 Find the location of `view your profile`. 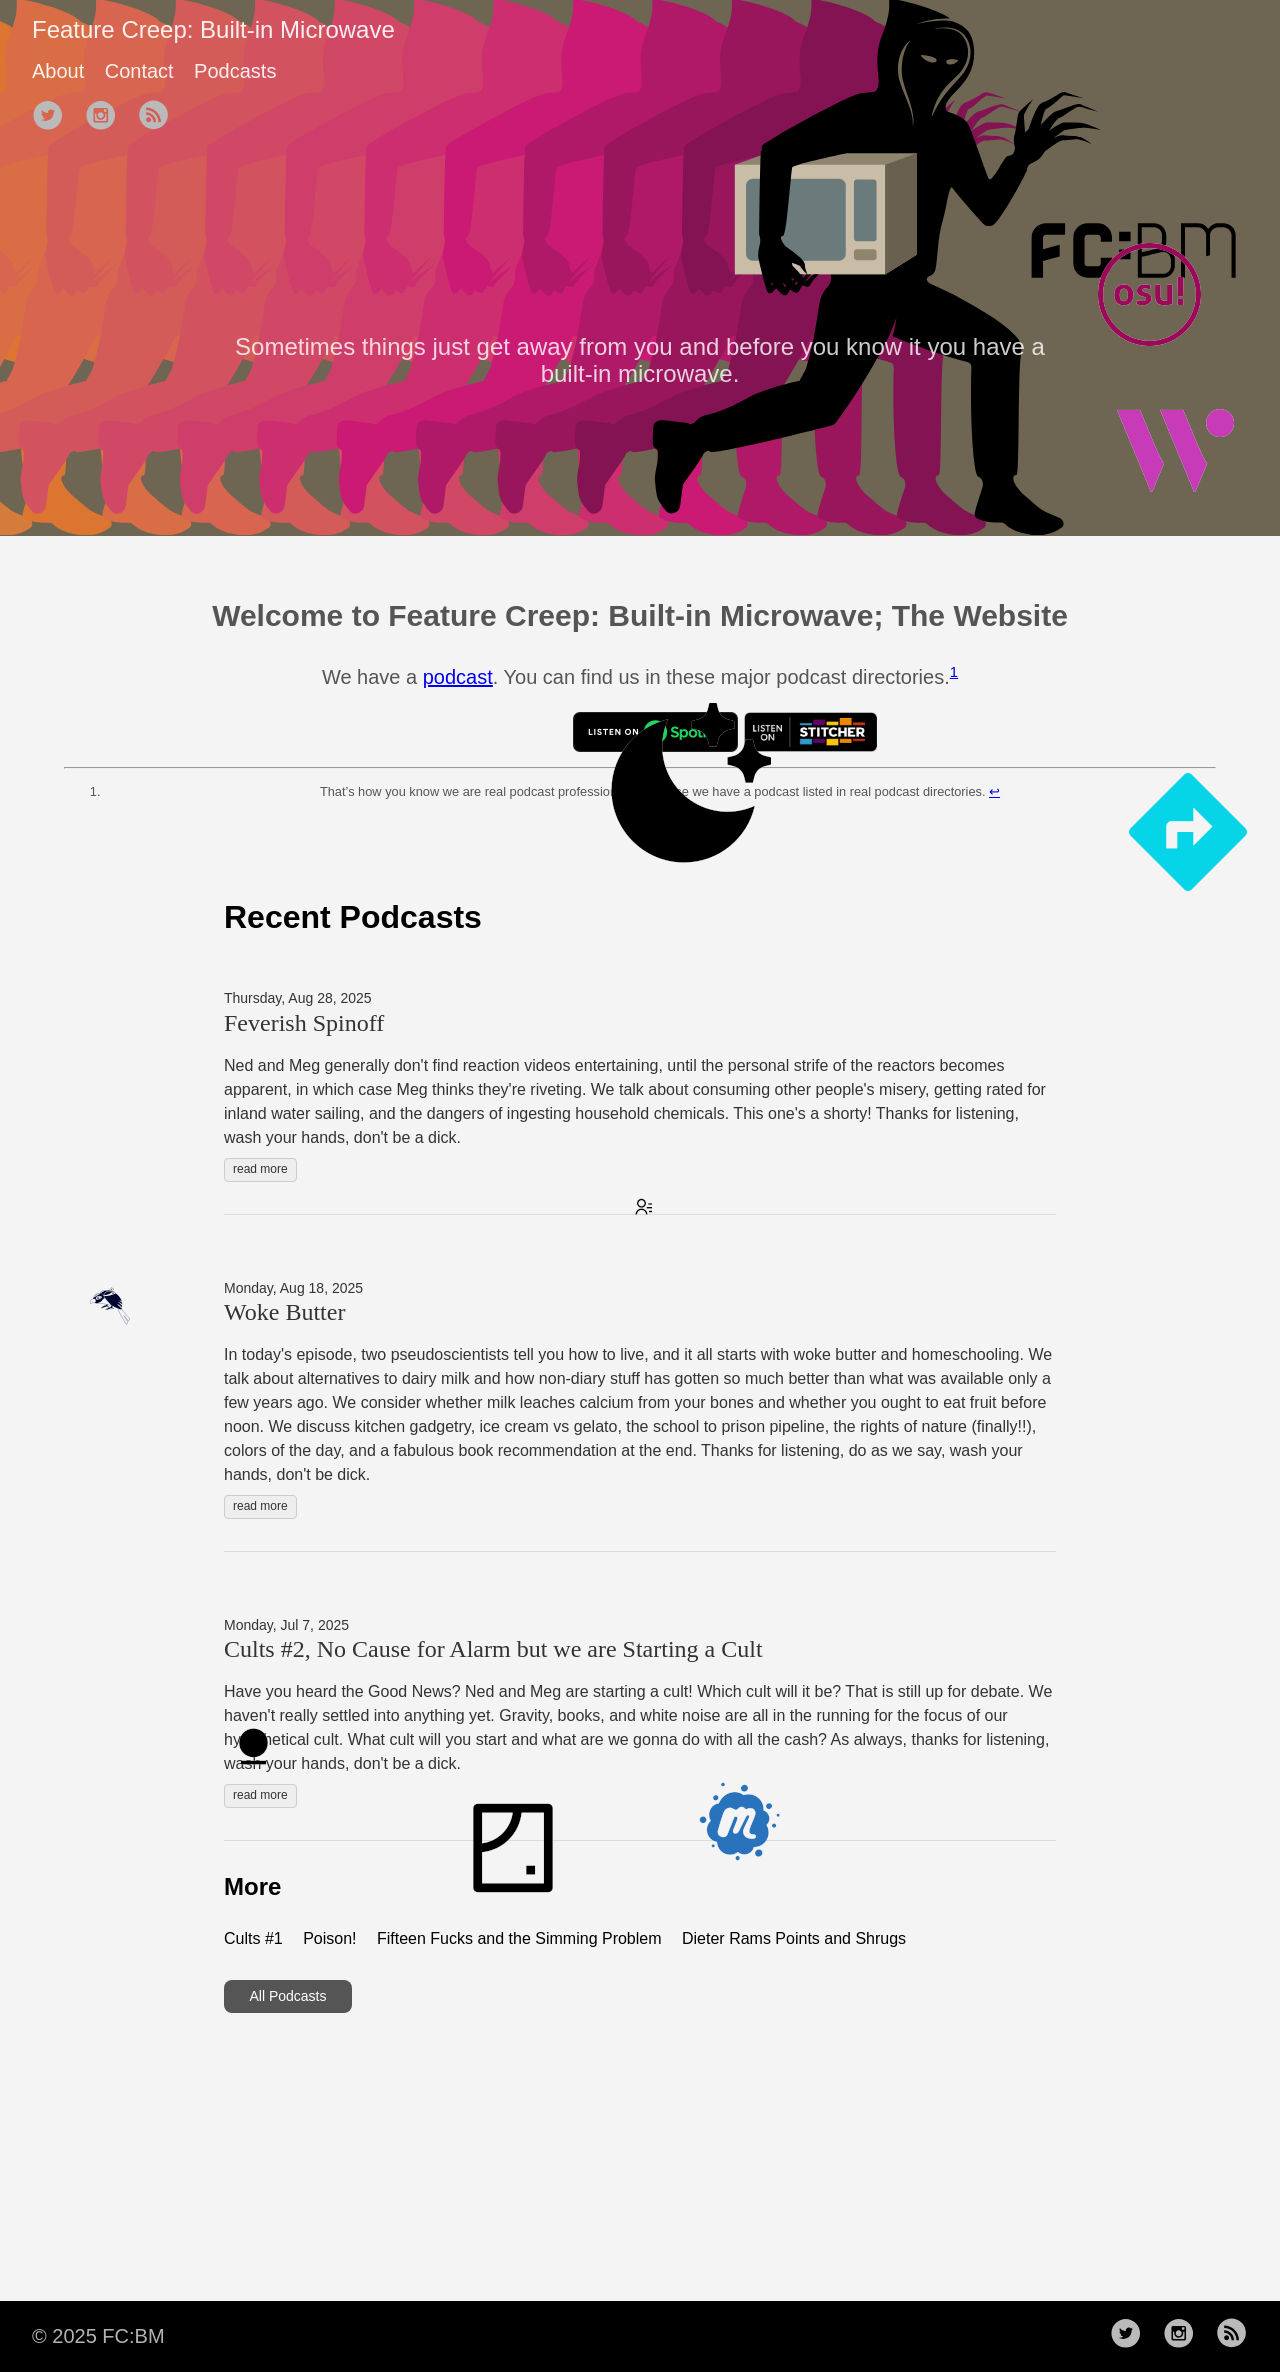

view your profile is located at coordinates (253, 1746).